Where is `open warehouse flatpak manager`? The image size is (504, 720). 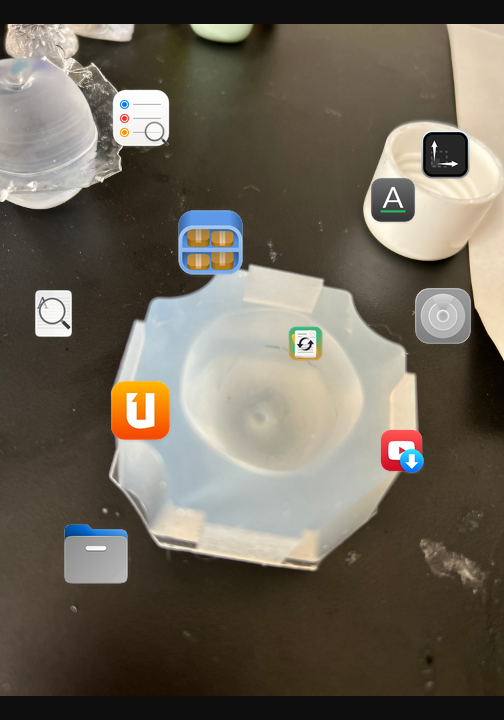 open warehouse flatpak manager is located at coordinates (210, 242).